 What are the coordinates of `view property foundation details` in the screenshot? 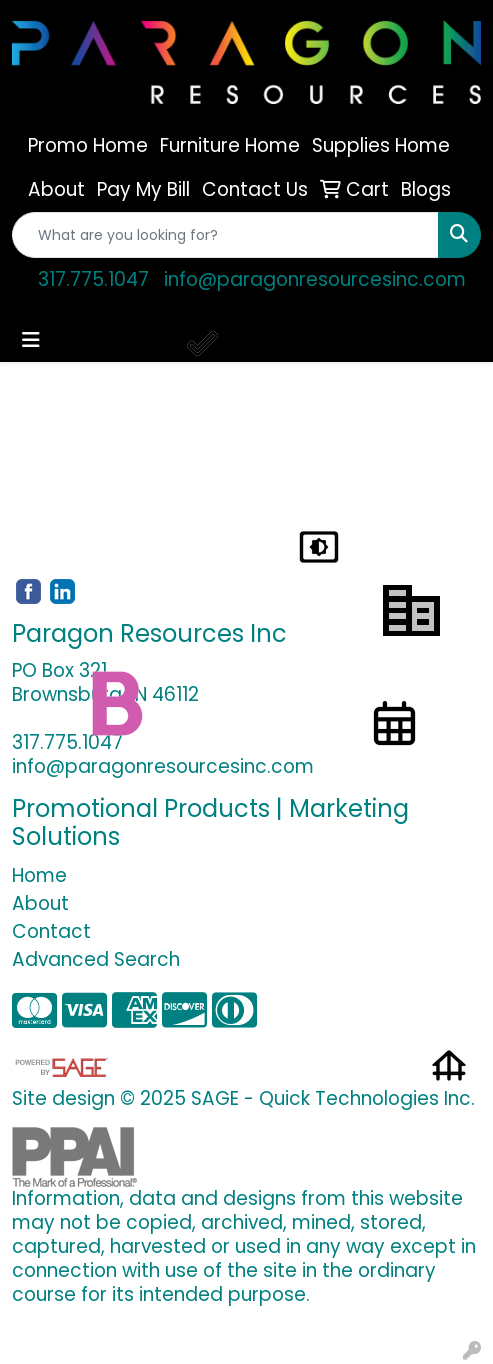 It's located at (449, 1066).